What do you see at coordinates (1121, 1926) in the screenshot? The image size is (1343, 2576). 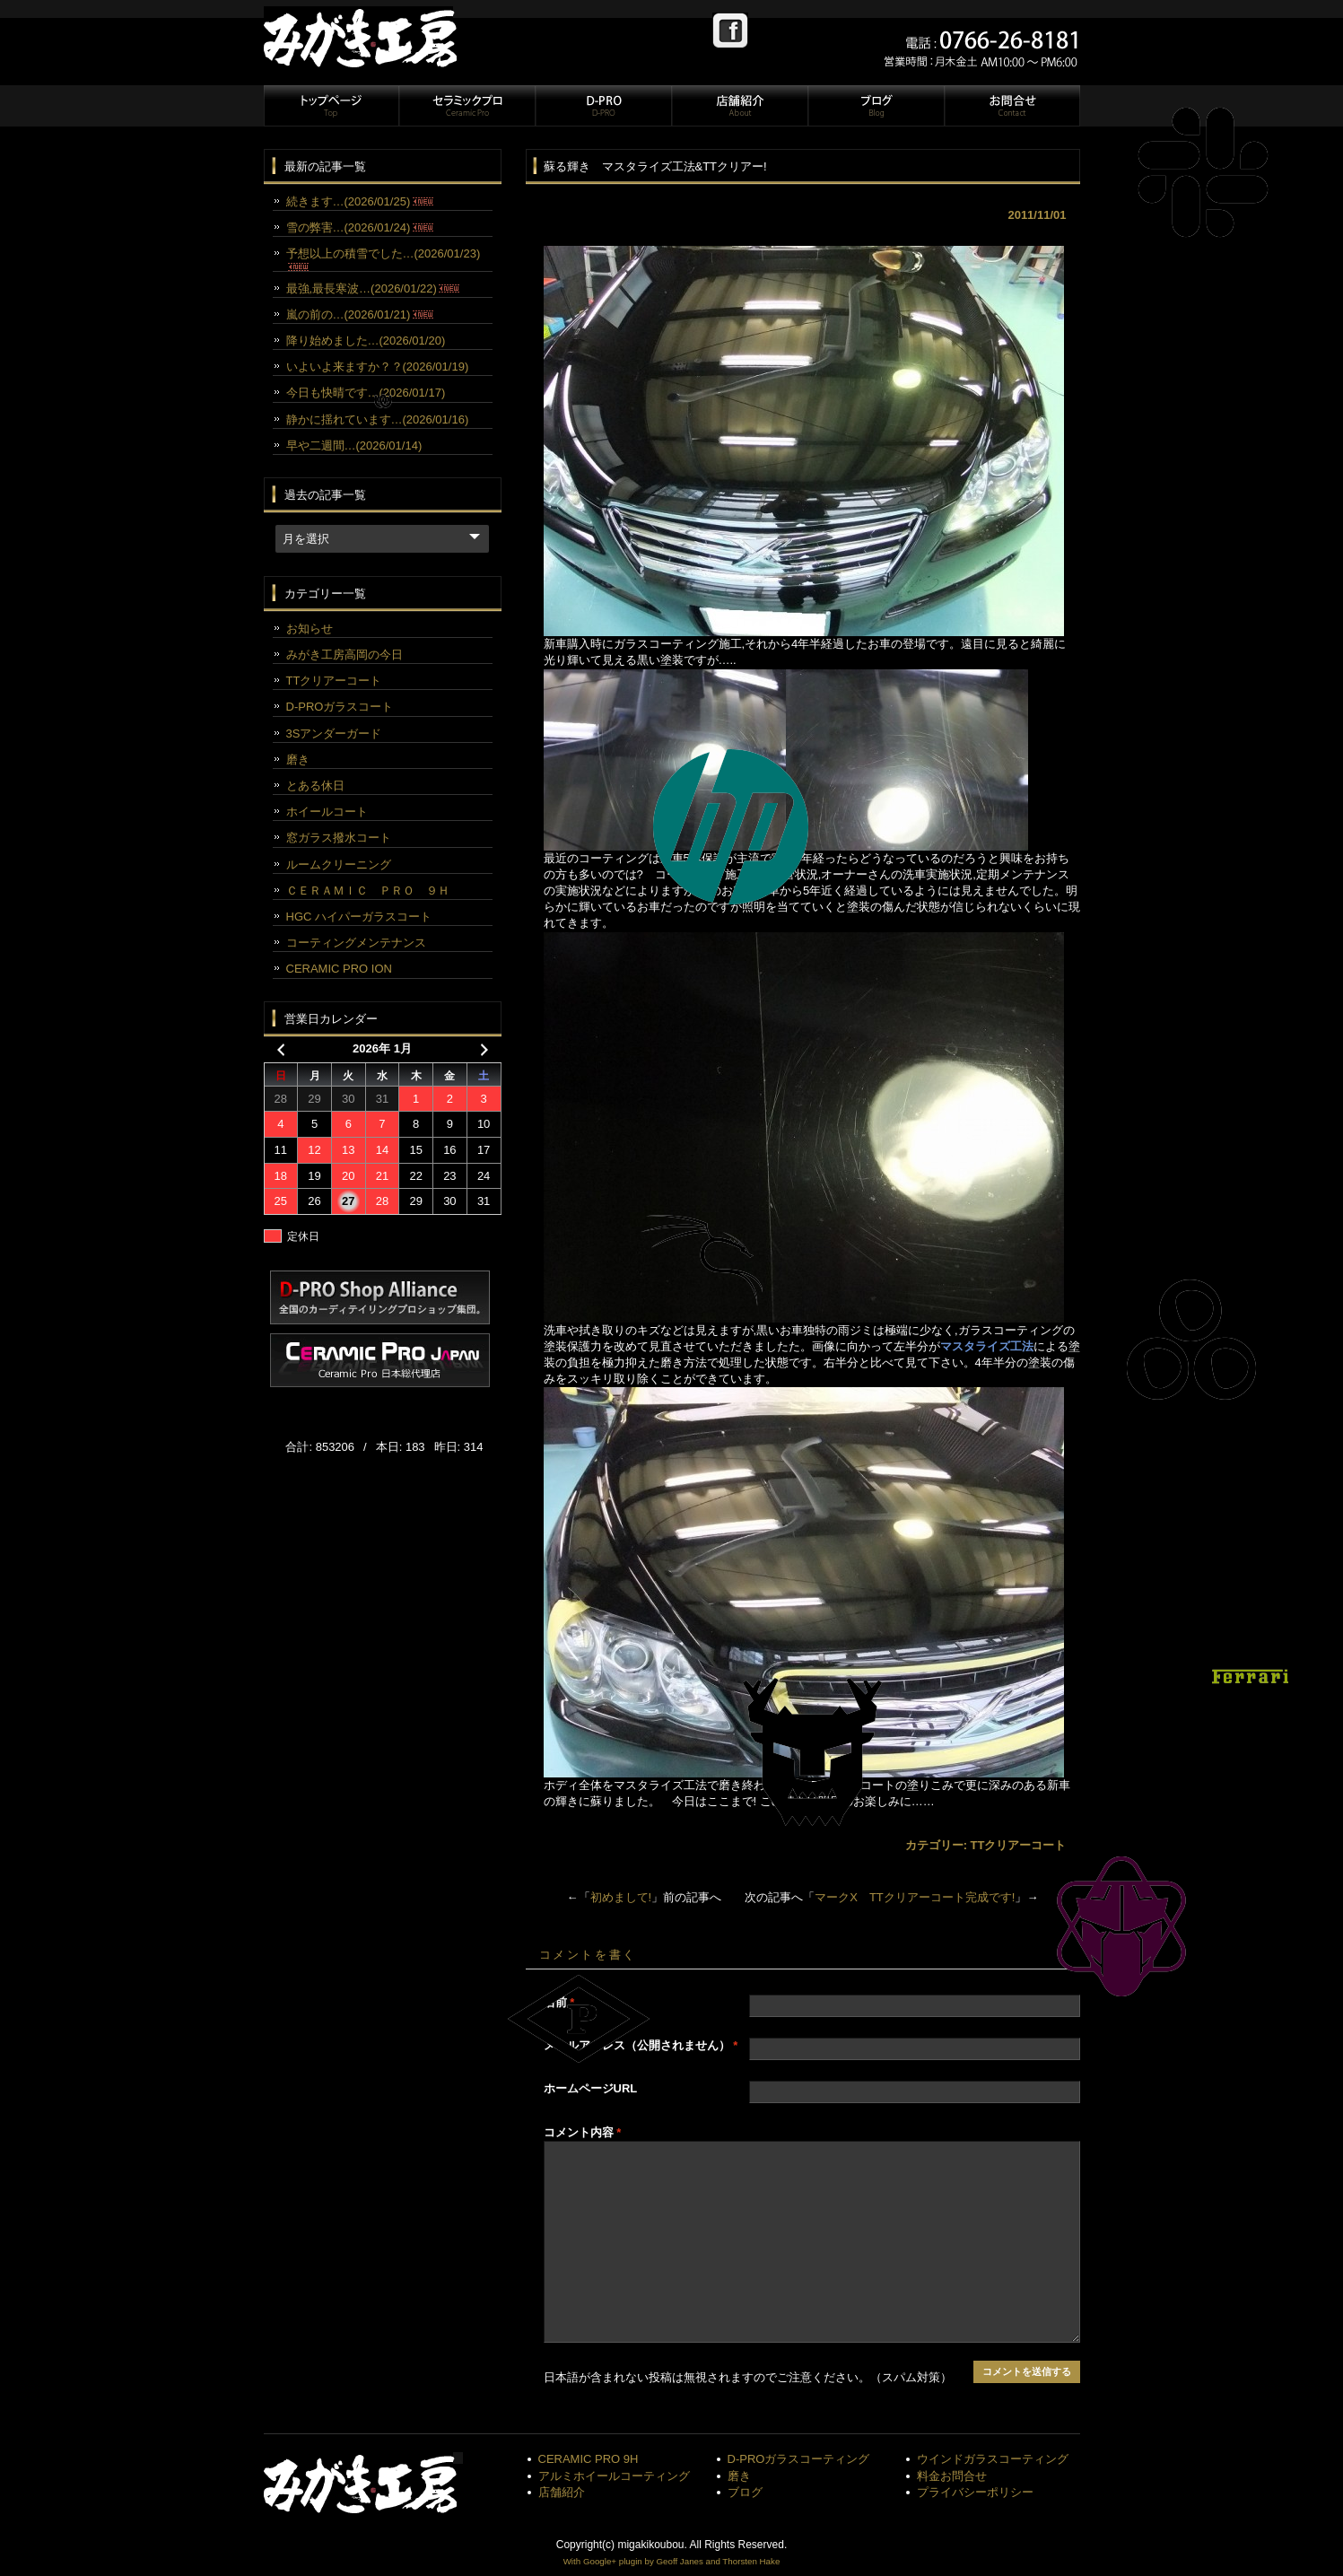 I see `visit primereact component library website` at bounding box center [1121, 1926].